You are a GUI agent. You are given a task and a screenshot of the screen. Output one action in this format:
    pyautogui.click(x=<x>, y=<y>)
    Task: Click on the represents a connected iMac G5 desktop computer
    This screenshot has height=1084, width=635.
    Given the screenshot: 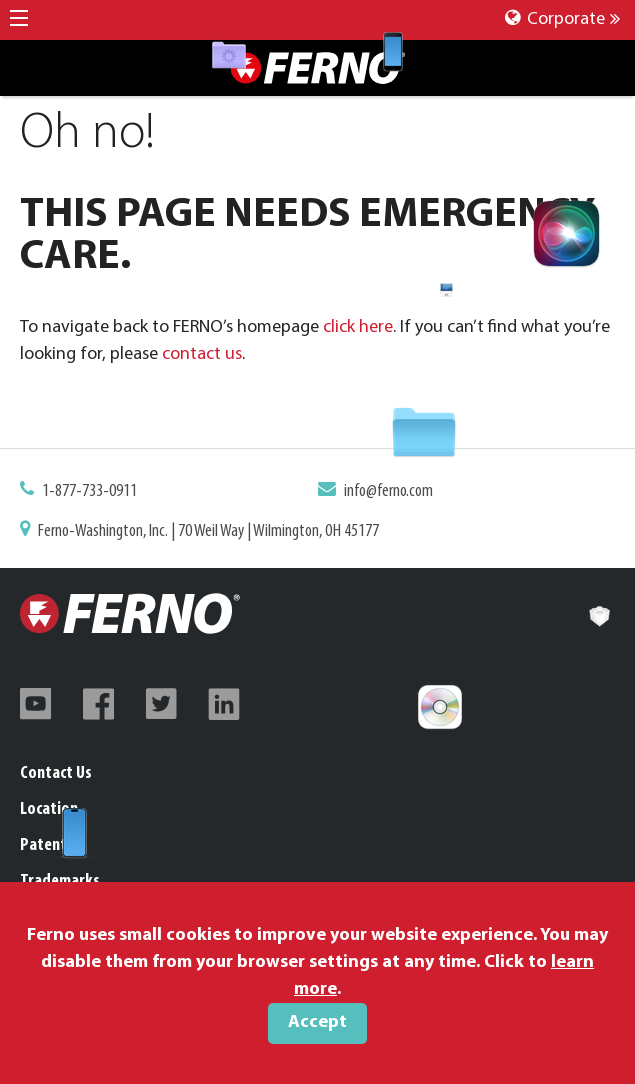 What is the action you would take?
    pyautogui.click(x=446, y=288)
    